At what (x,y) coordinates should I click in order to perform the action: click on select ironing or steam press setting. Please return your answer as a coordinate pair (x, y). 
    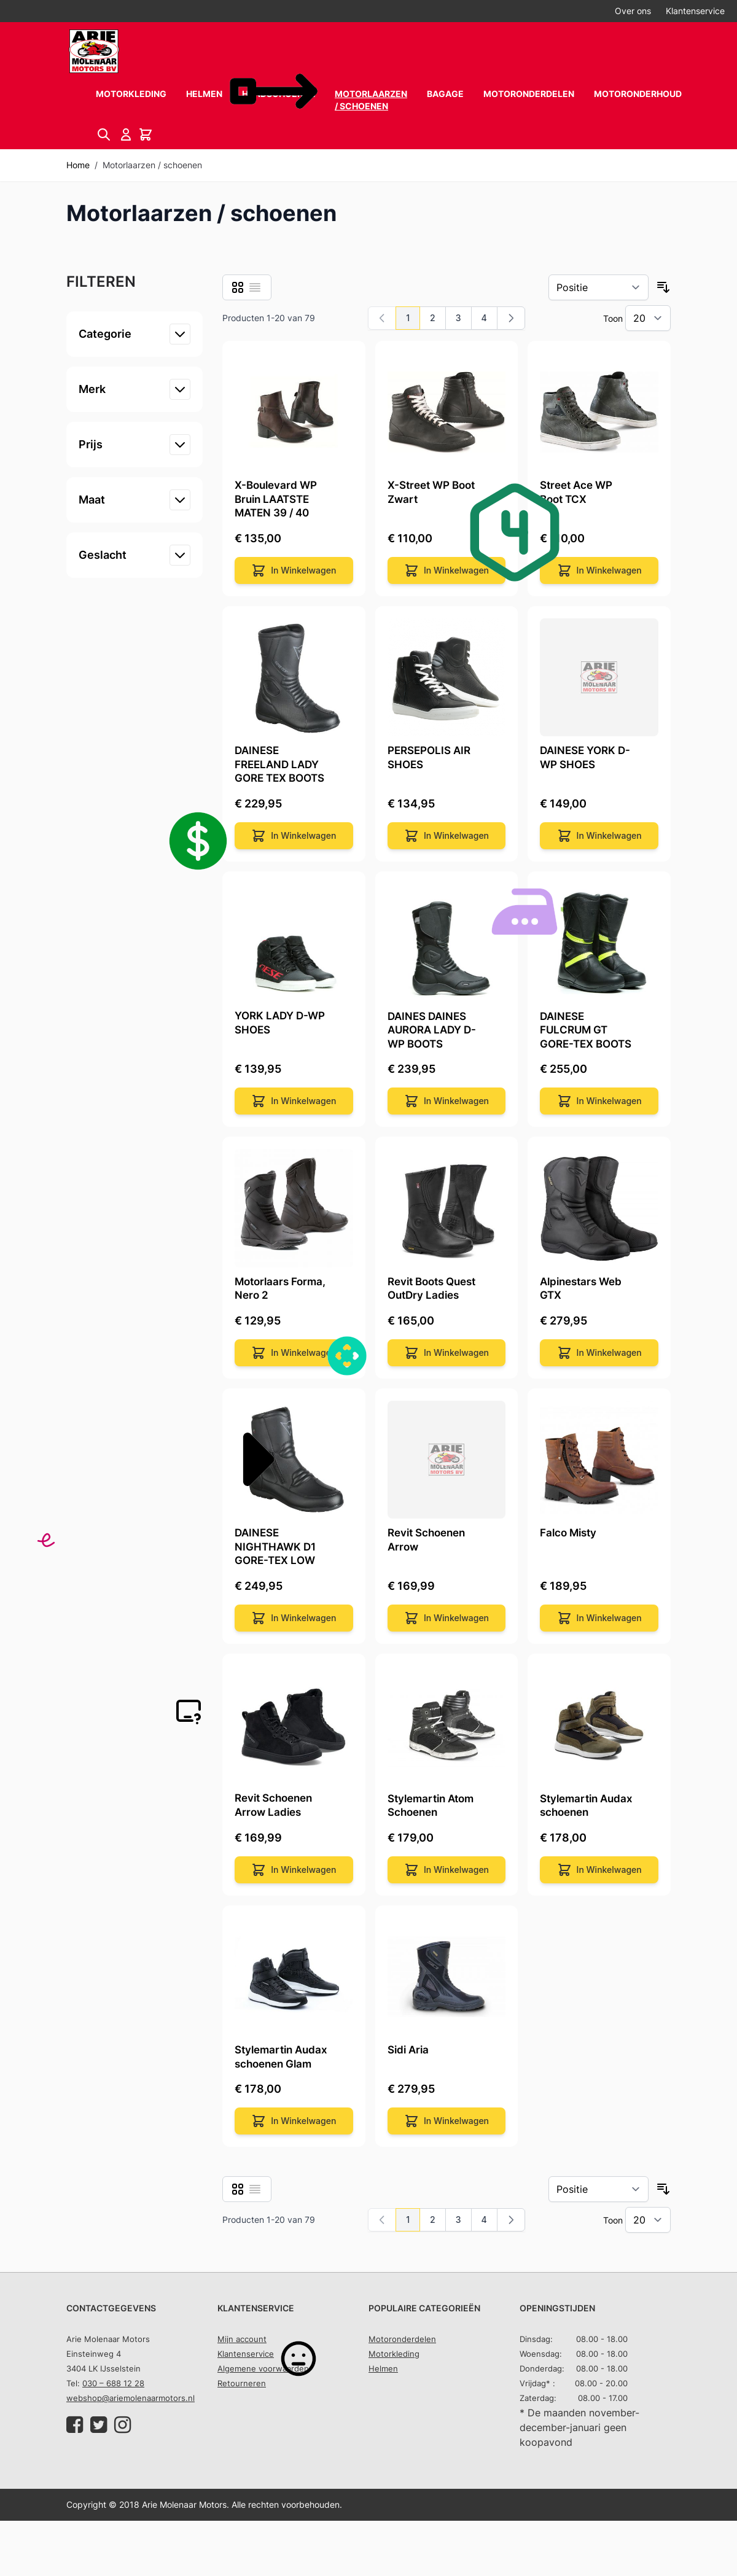
    Looking at the image, I should click on (524, 911).